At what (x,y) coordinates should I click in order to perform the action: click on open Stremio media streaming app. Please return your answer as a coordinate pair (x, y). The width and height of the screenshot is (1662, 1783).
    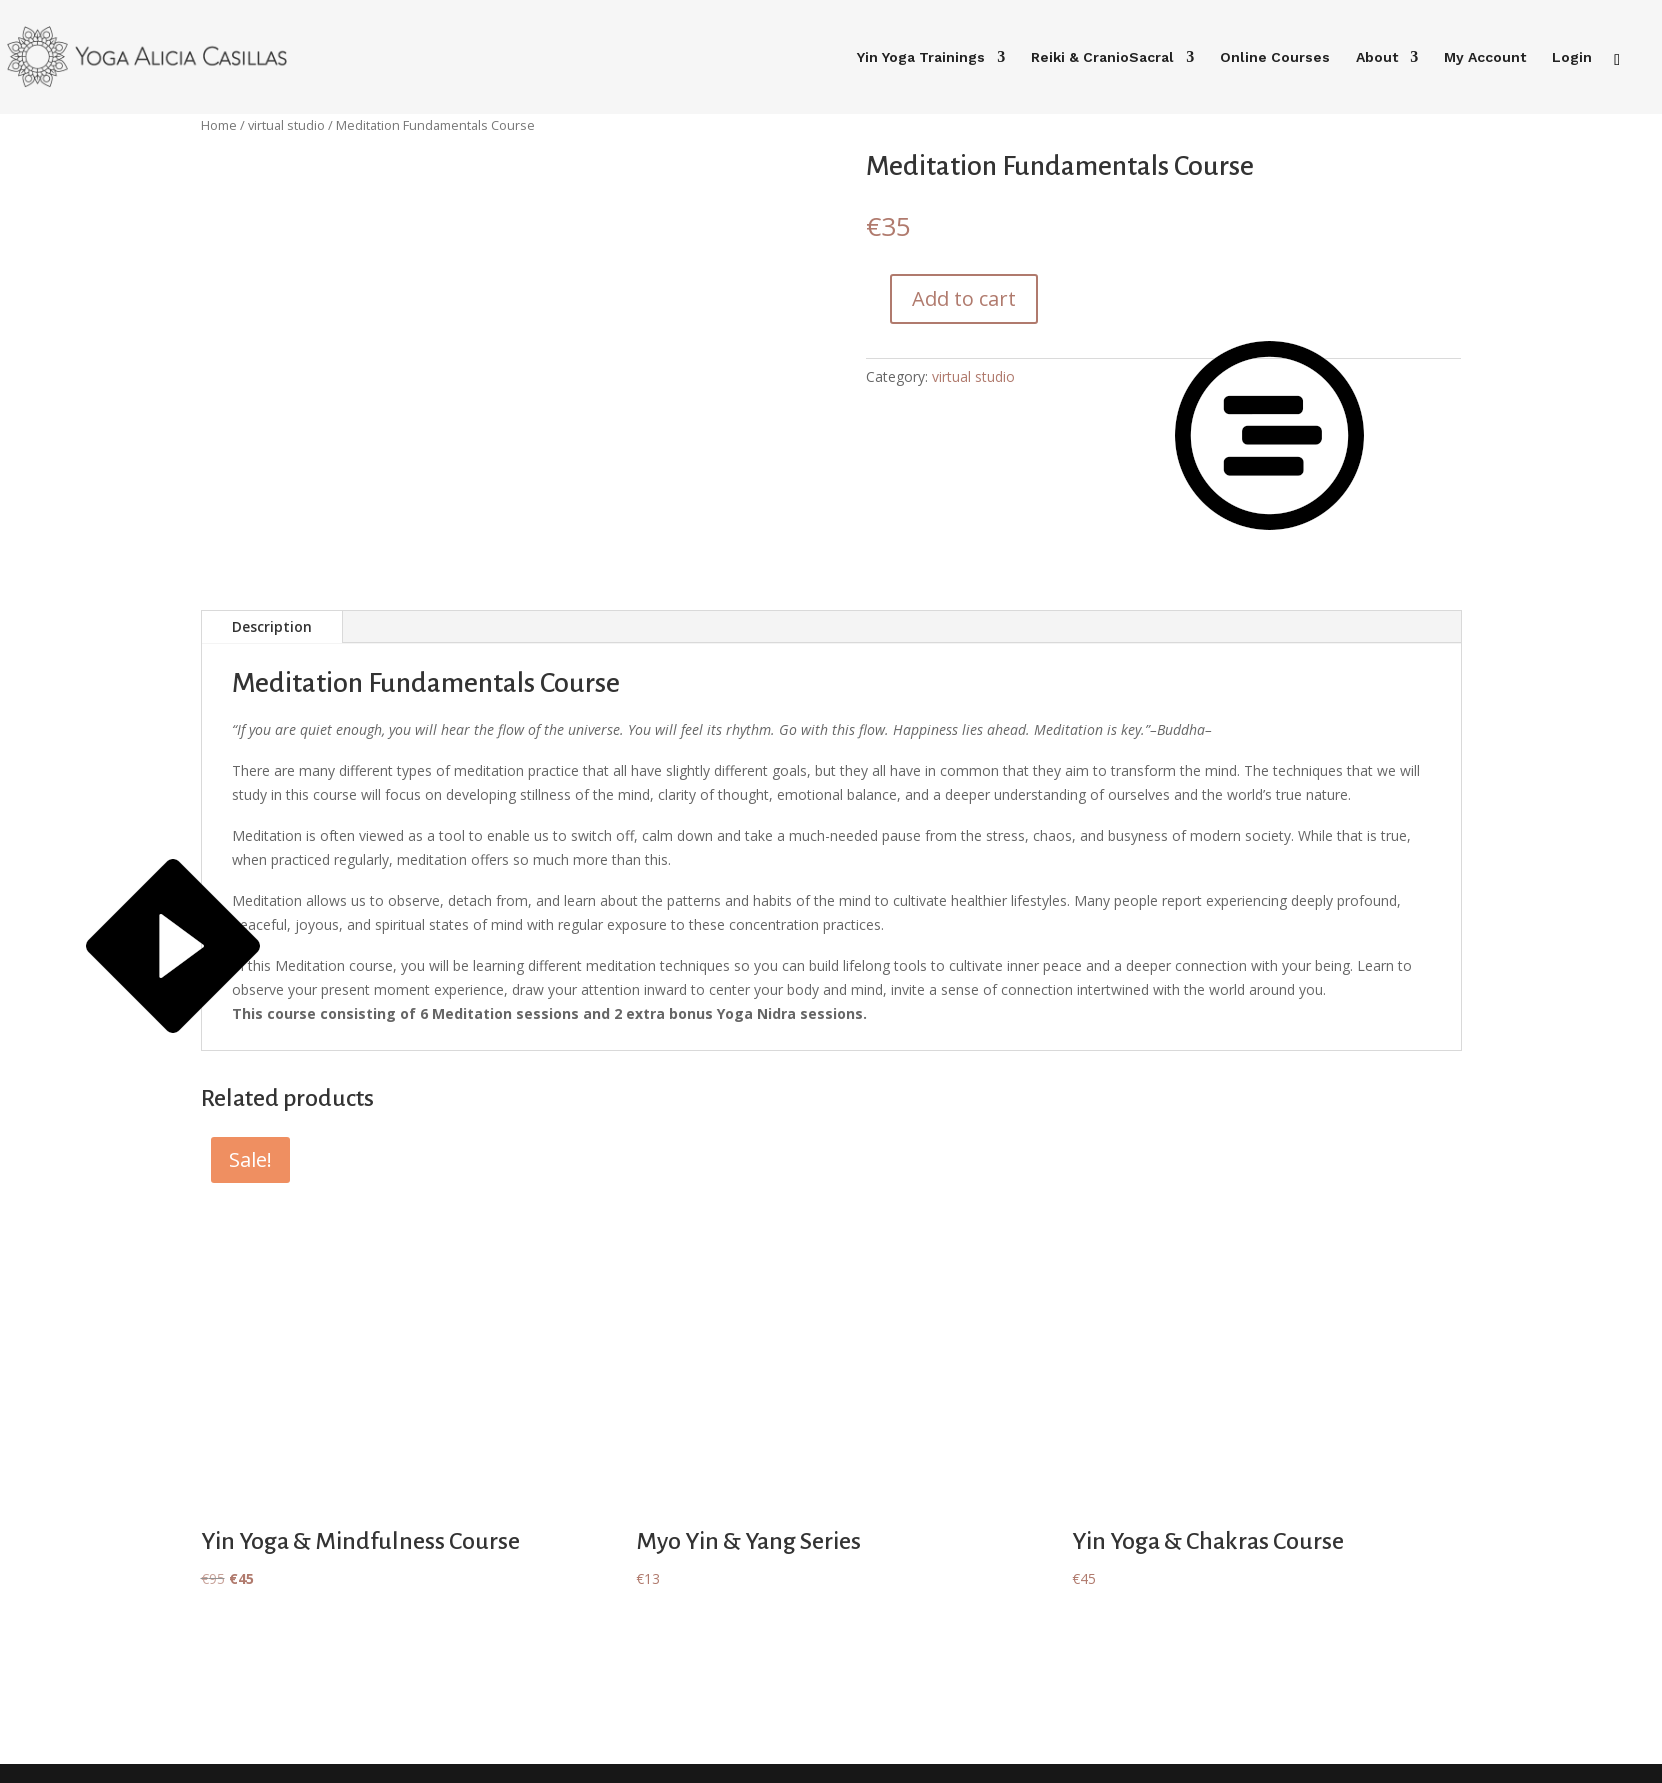
    Looking at the image, I should click on (173, 946).